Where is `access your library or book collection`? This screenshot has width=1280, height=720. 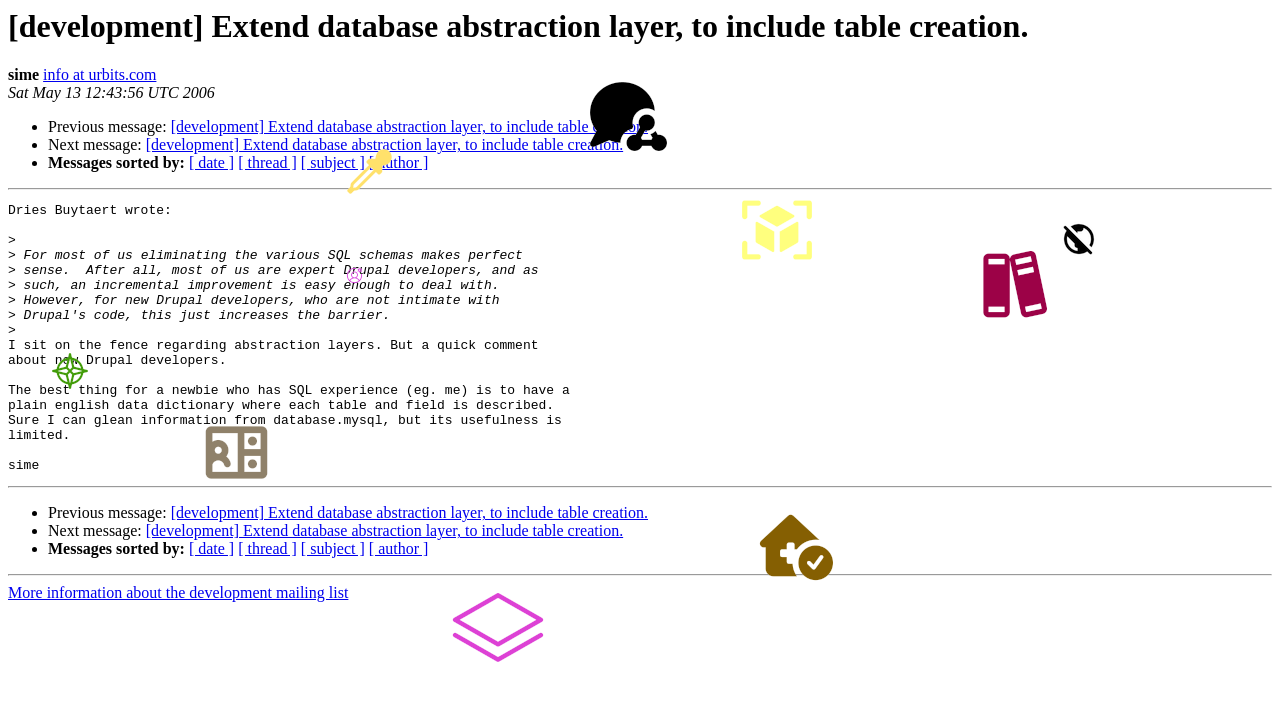
access your library or book collection is located at coordinates (1012, 285).